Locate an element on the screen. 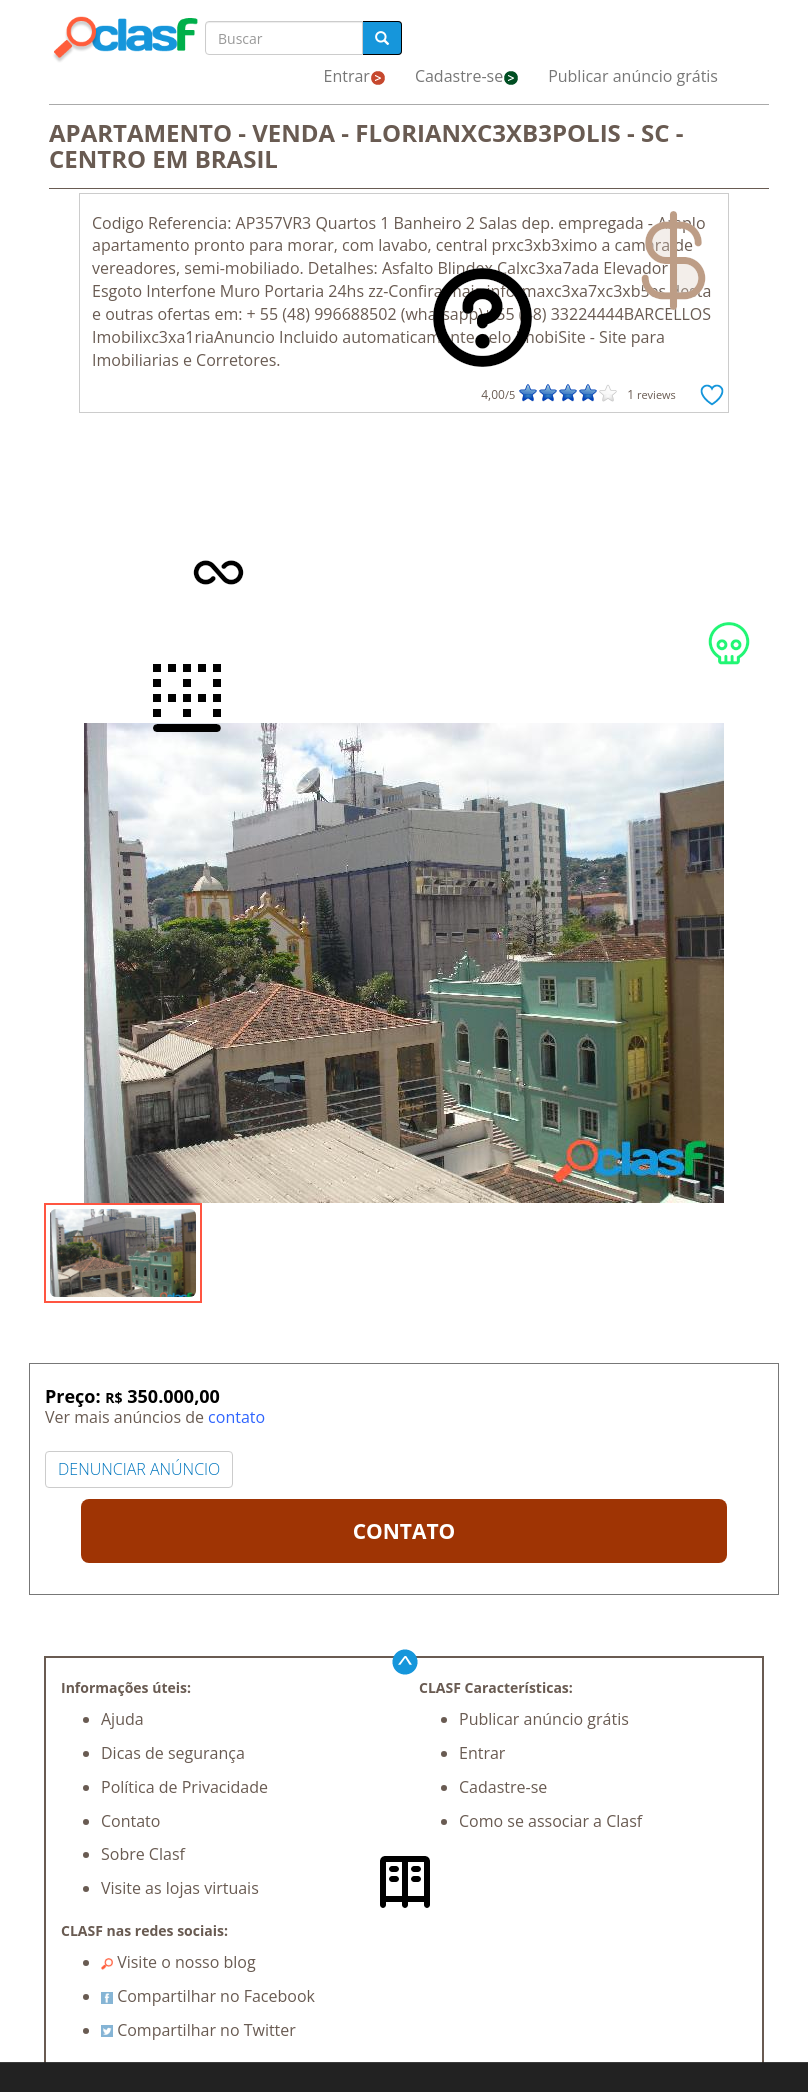  indicates unlimited or infinite content is located at coordinates (218, 572).